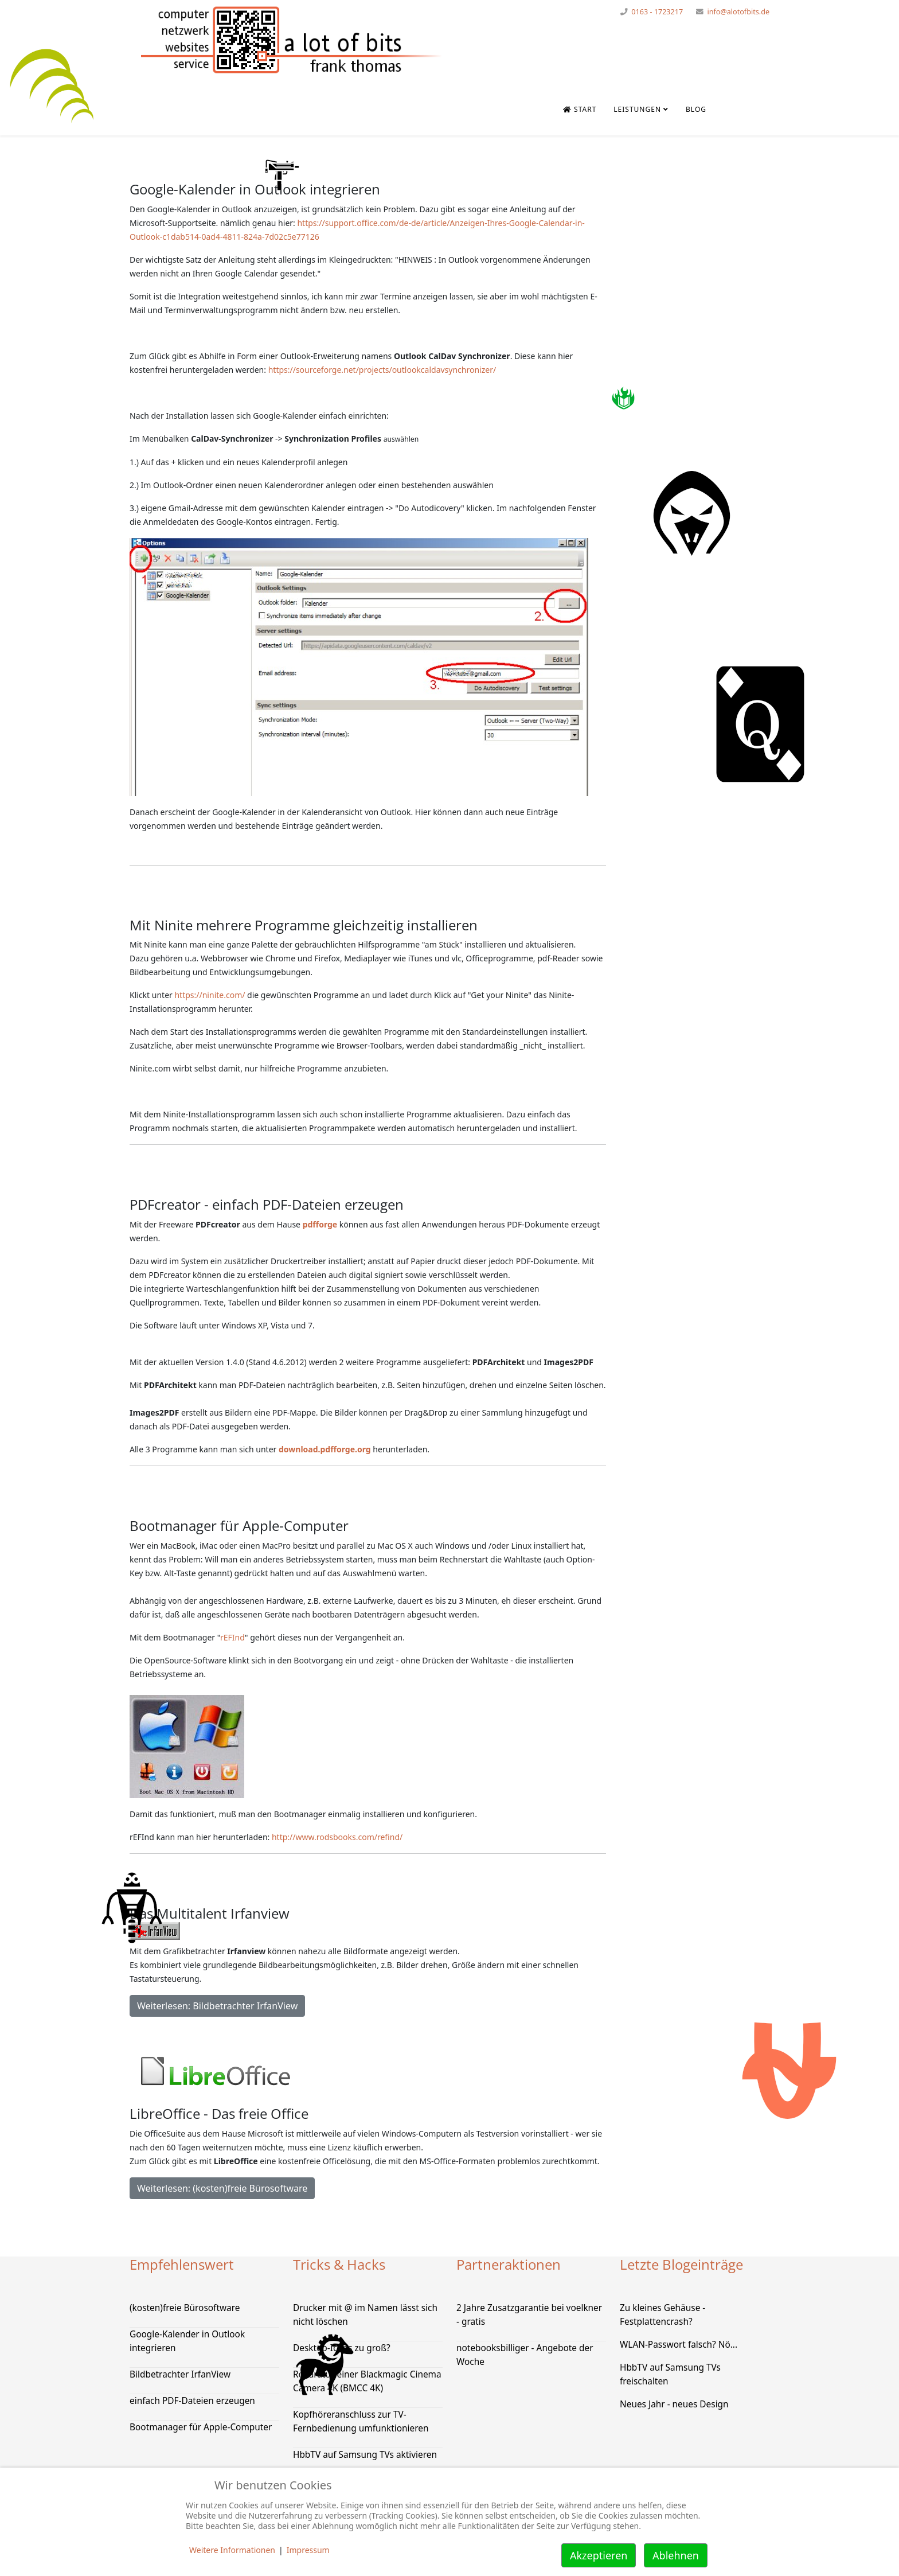  I want to click on robot or automation feature, so click(132, 1908).